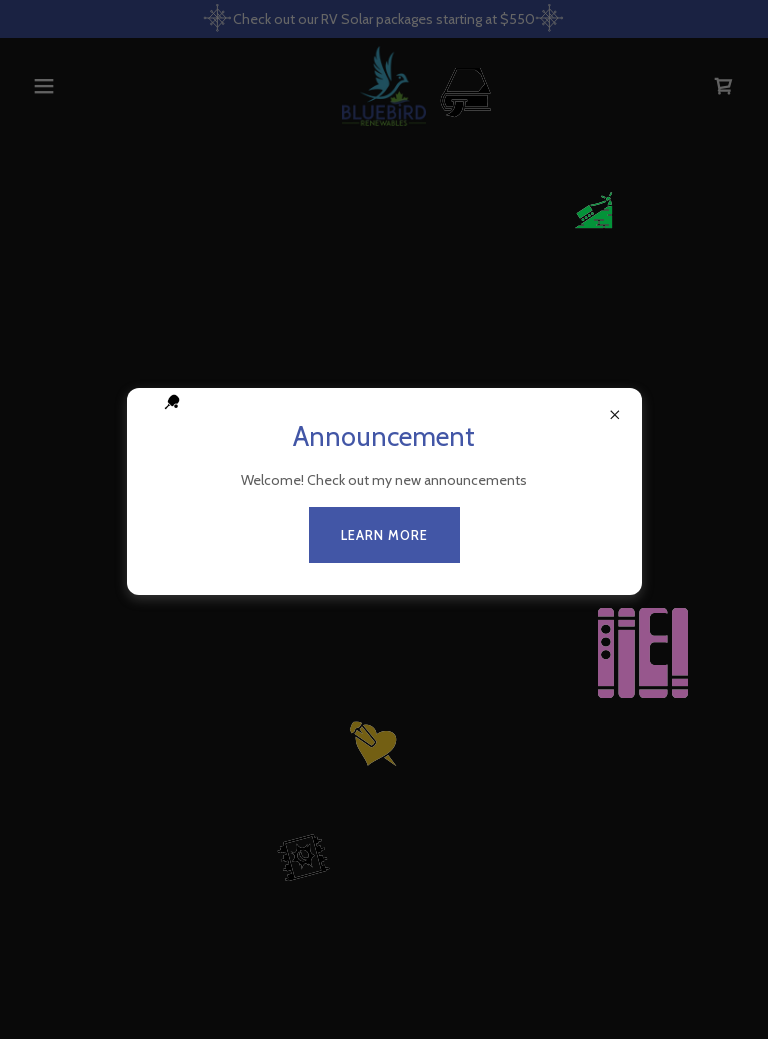 The width and height of the screenshot is (768, 1039). Describe the element at coordinates (172, 402) in the screenshot. I see `access table tennis or ping pong game` at that location.